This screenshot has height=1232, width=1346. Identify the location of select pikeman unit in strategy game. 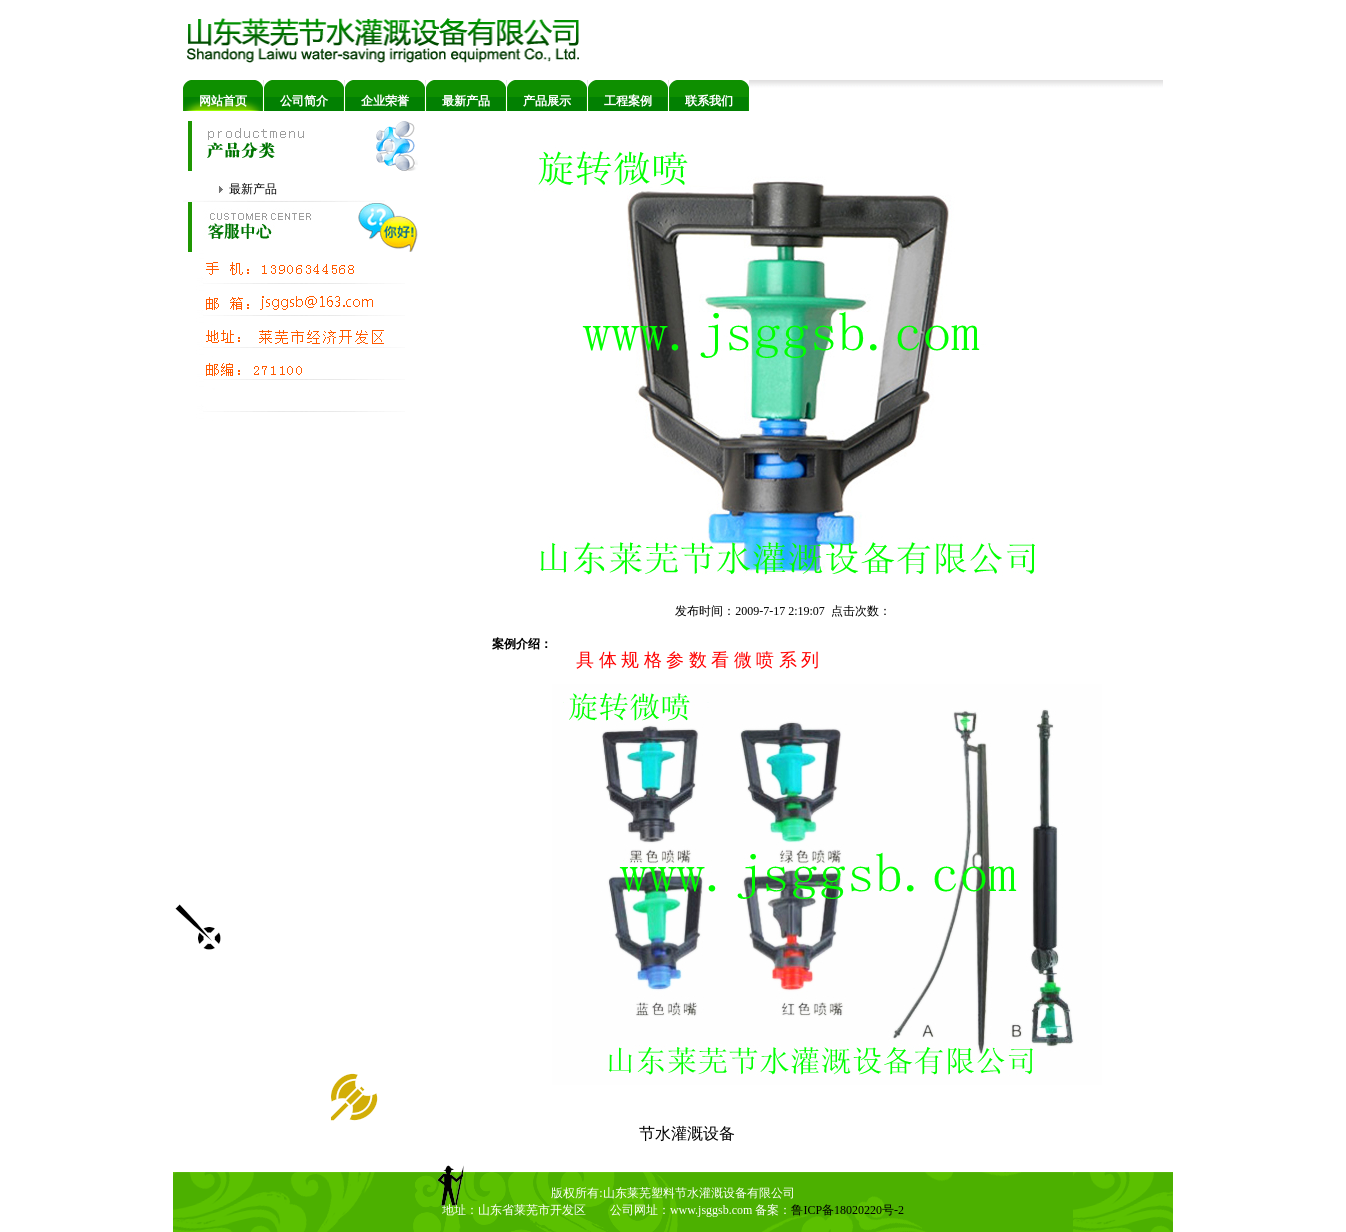
(450, 1185).